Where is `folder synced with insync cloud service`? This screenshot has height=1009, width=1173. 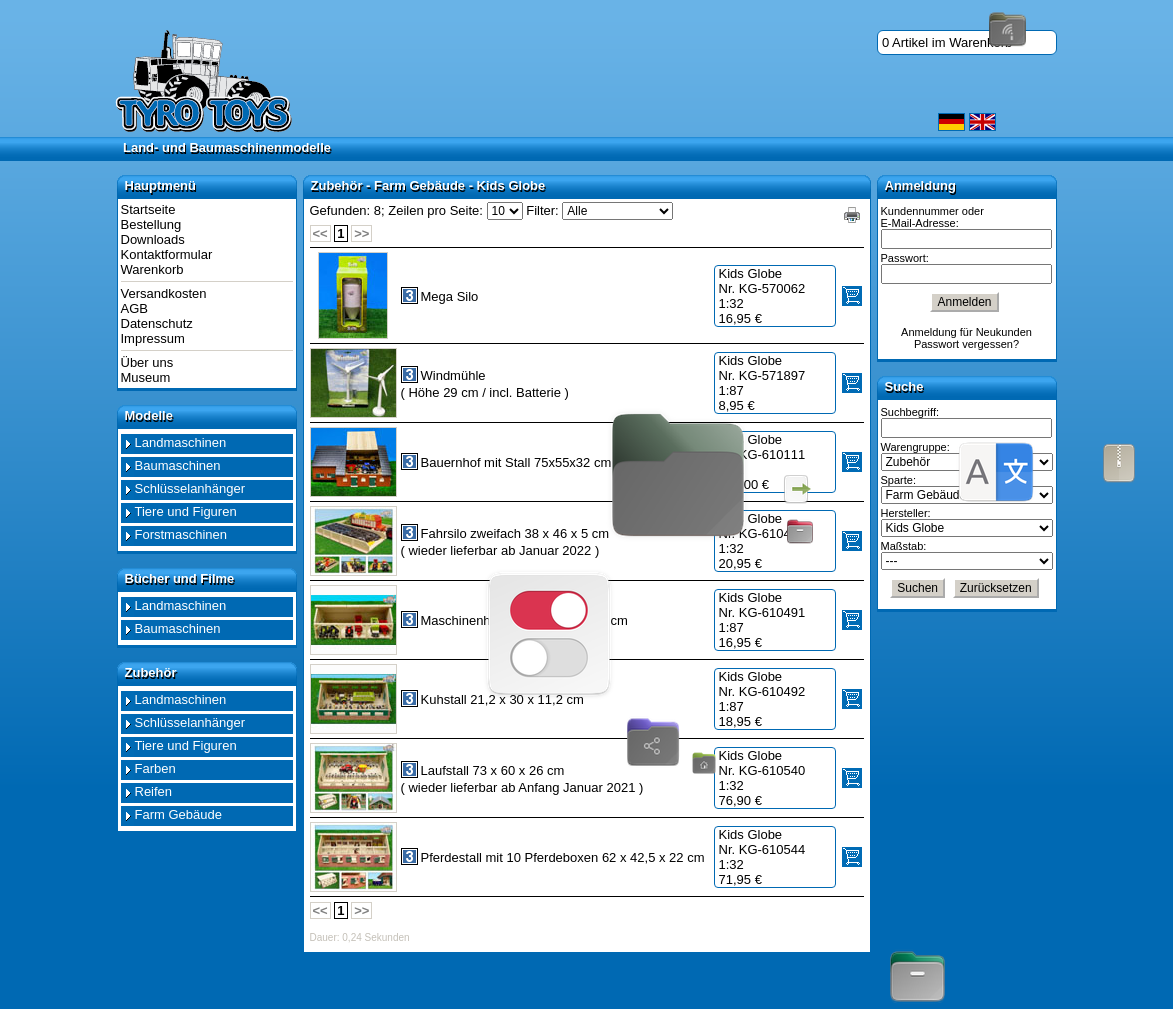
folder synced with insync cloud service is located at coordinates (1007, 28).